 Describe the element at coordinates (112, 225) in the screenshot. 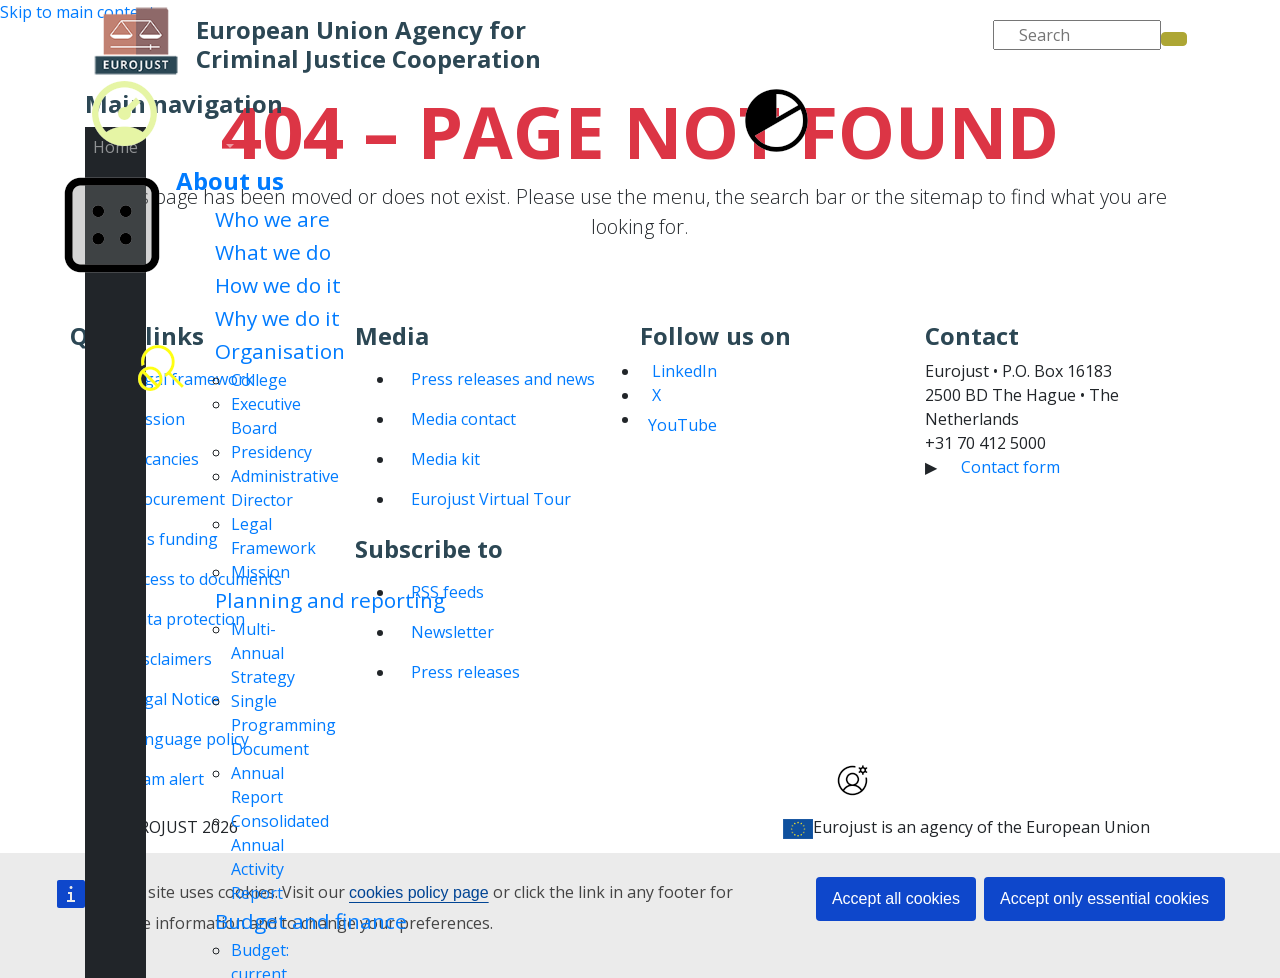

I see `represents a dice roll result of four` at that location.